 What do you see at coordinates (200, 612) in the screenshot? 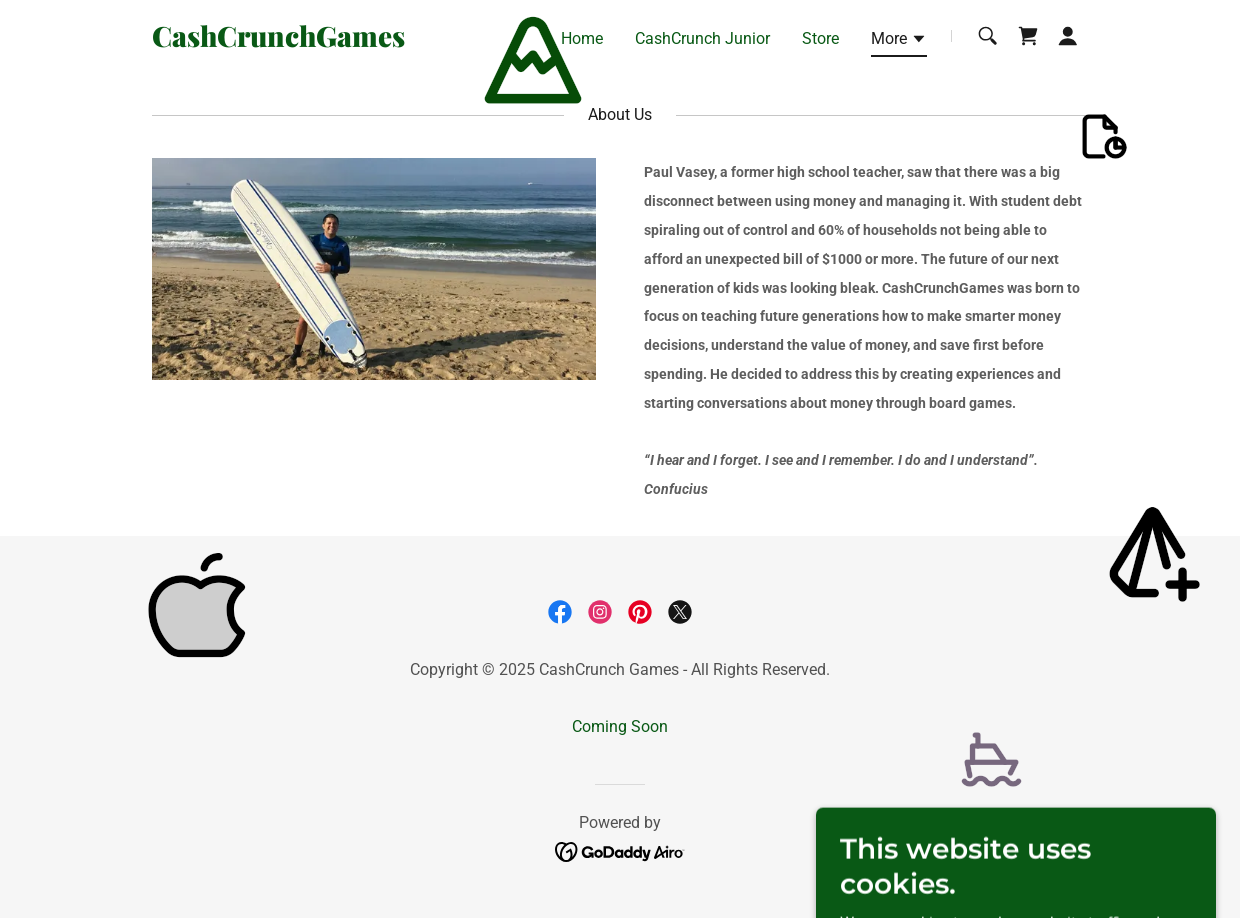
I see `apple company logo or branding element` at bounding box center [200, 612].